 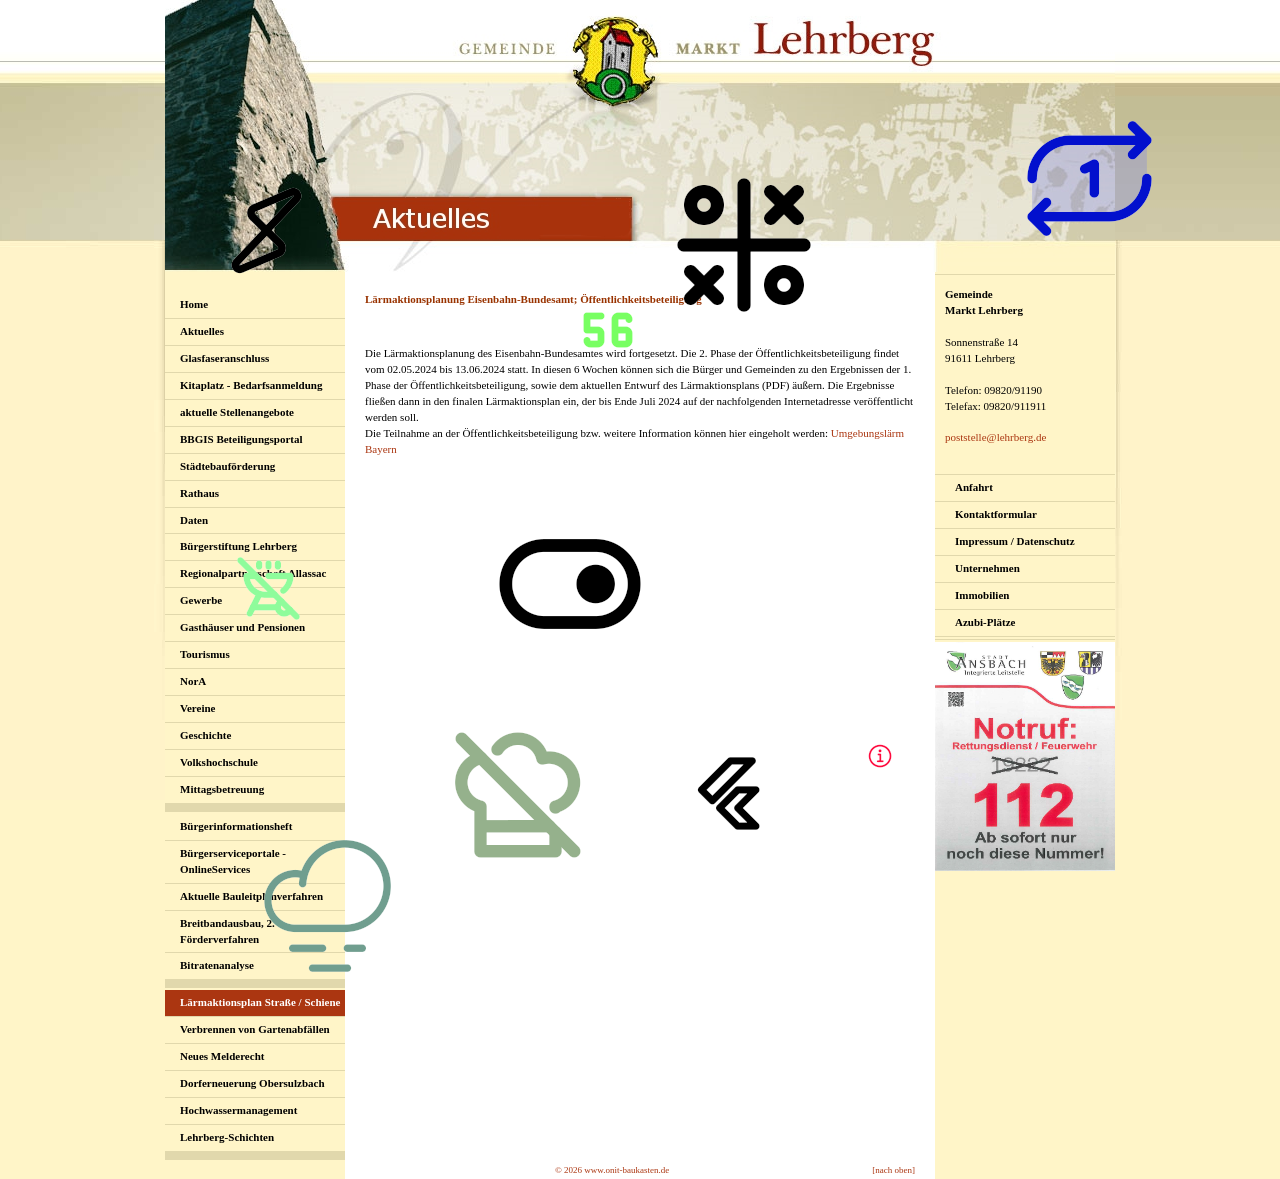 What do you see at coordinates (730, 793) in the screenshot?
I see `flutter framework logo` at bounding box center [730, 793].